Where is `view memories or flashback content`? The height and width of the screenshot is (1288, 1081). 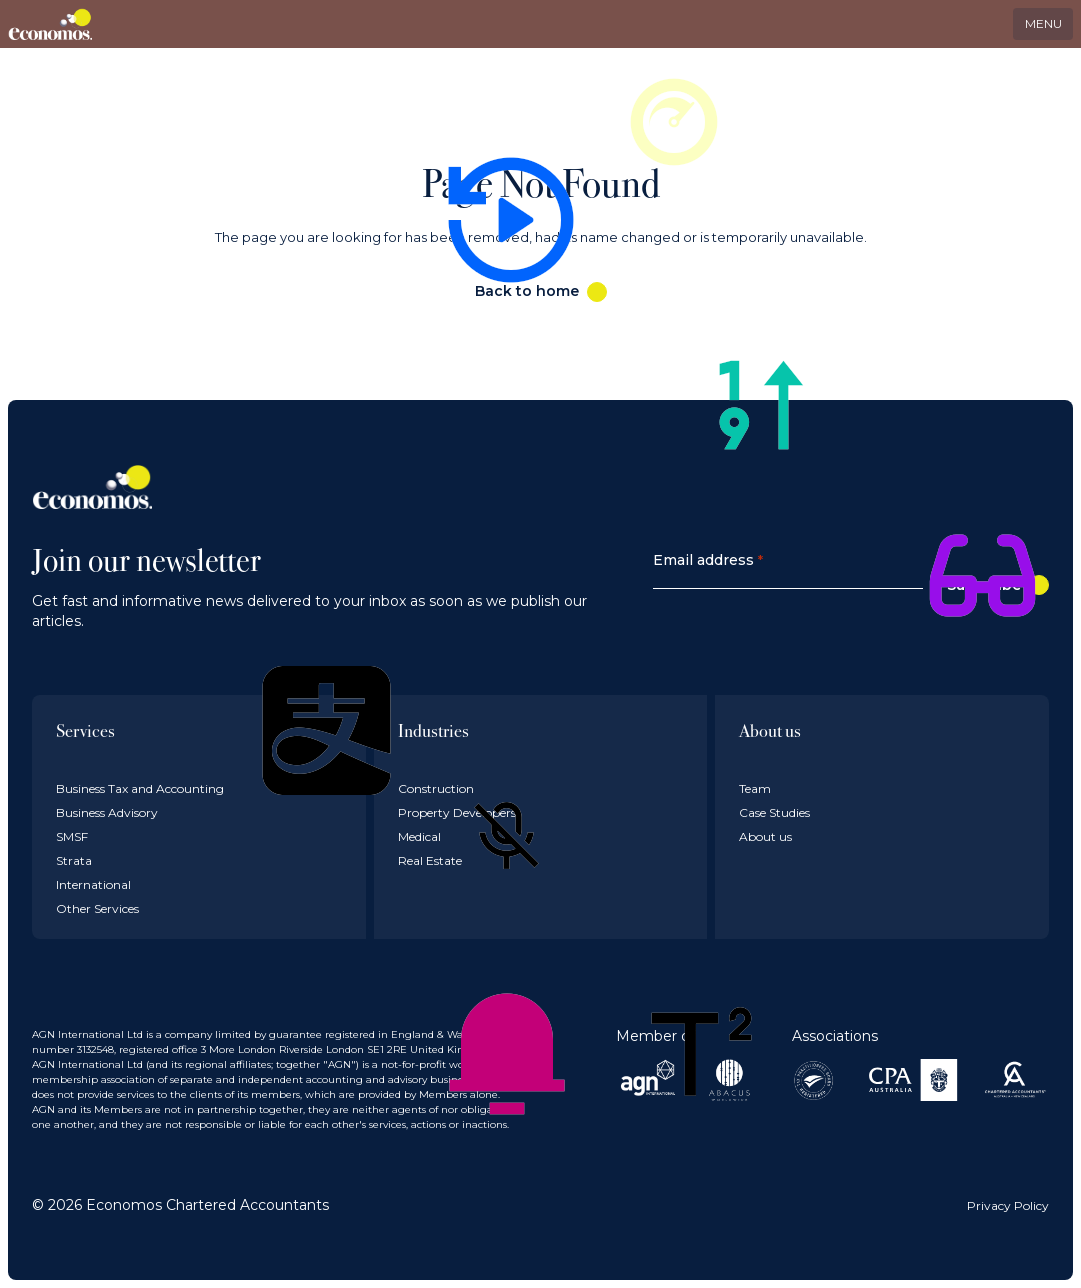
view memories or flashback content is located at coordinates (511, 220).